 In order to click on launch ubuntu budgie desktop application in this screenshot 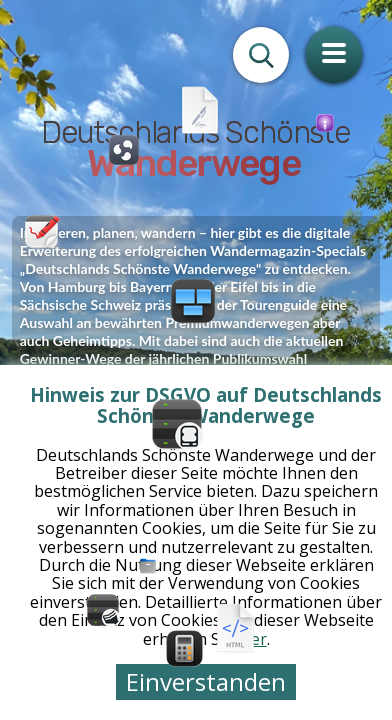, I will do `click(124, 150)`.